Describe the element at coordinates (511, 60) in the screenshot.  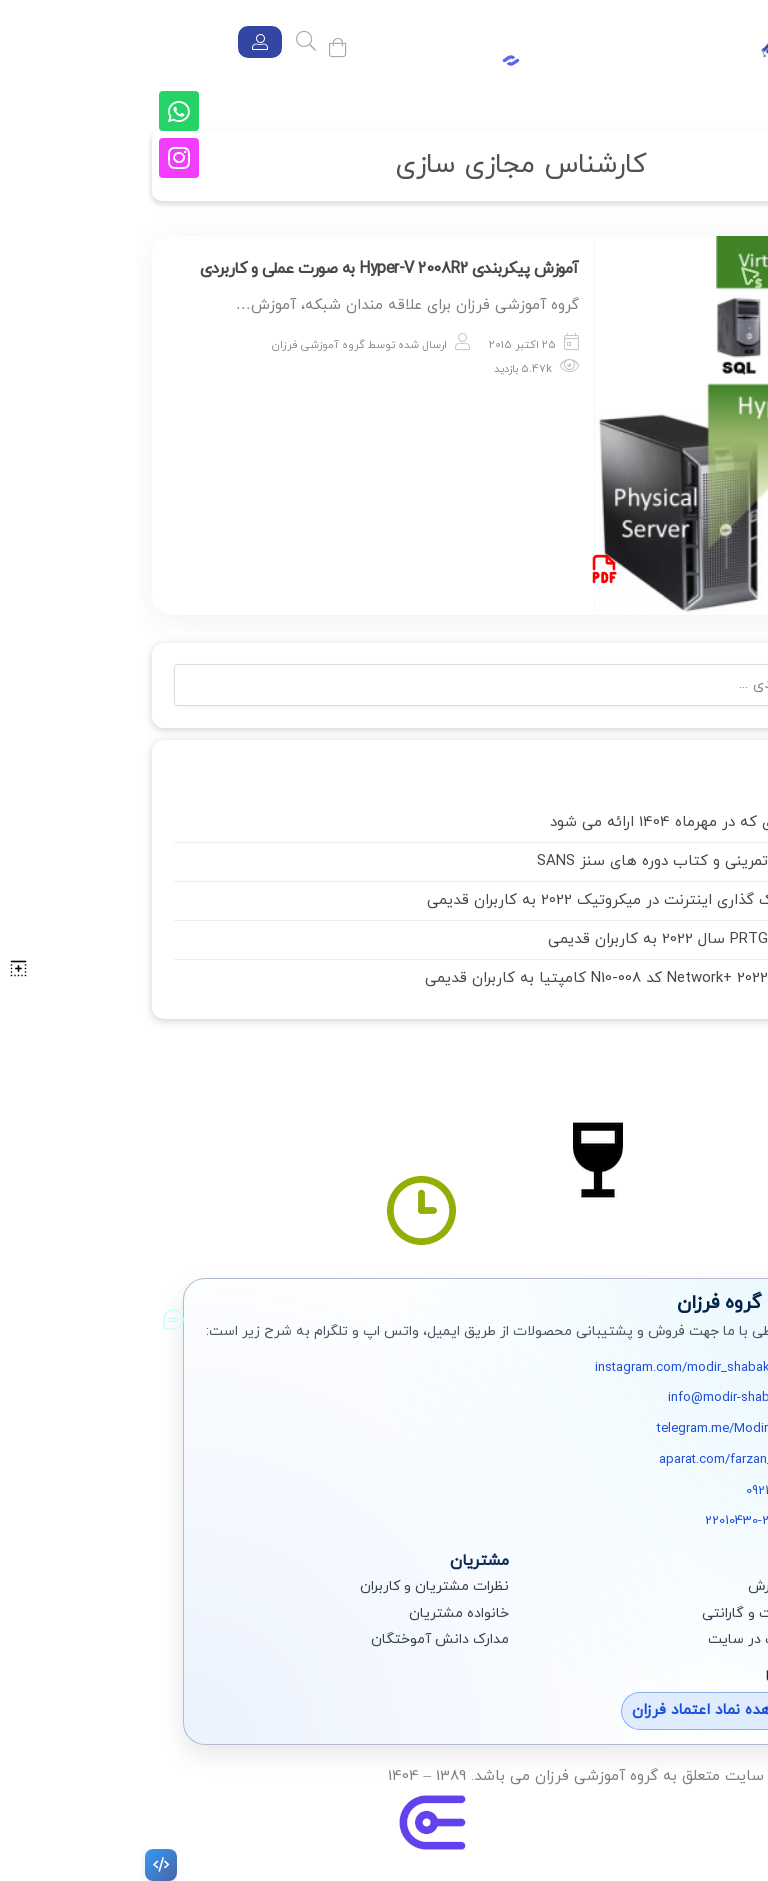
I see `indicates a discord partnered server owner` at that location.